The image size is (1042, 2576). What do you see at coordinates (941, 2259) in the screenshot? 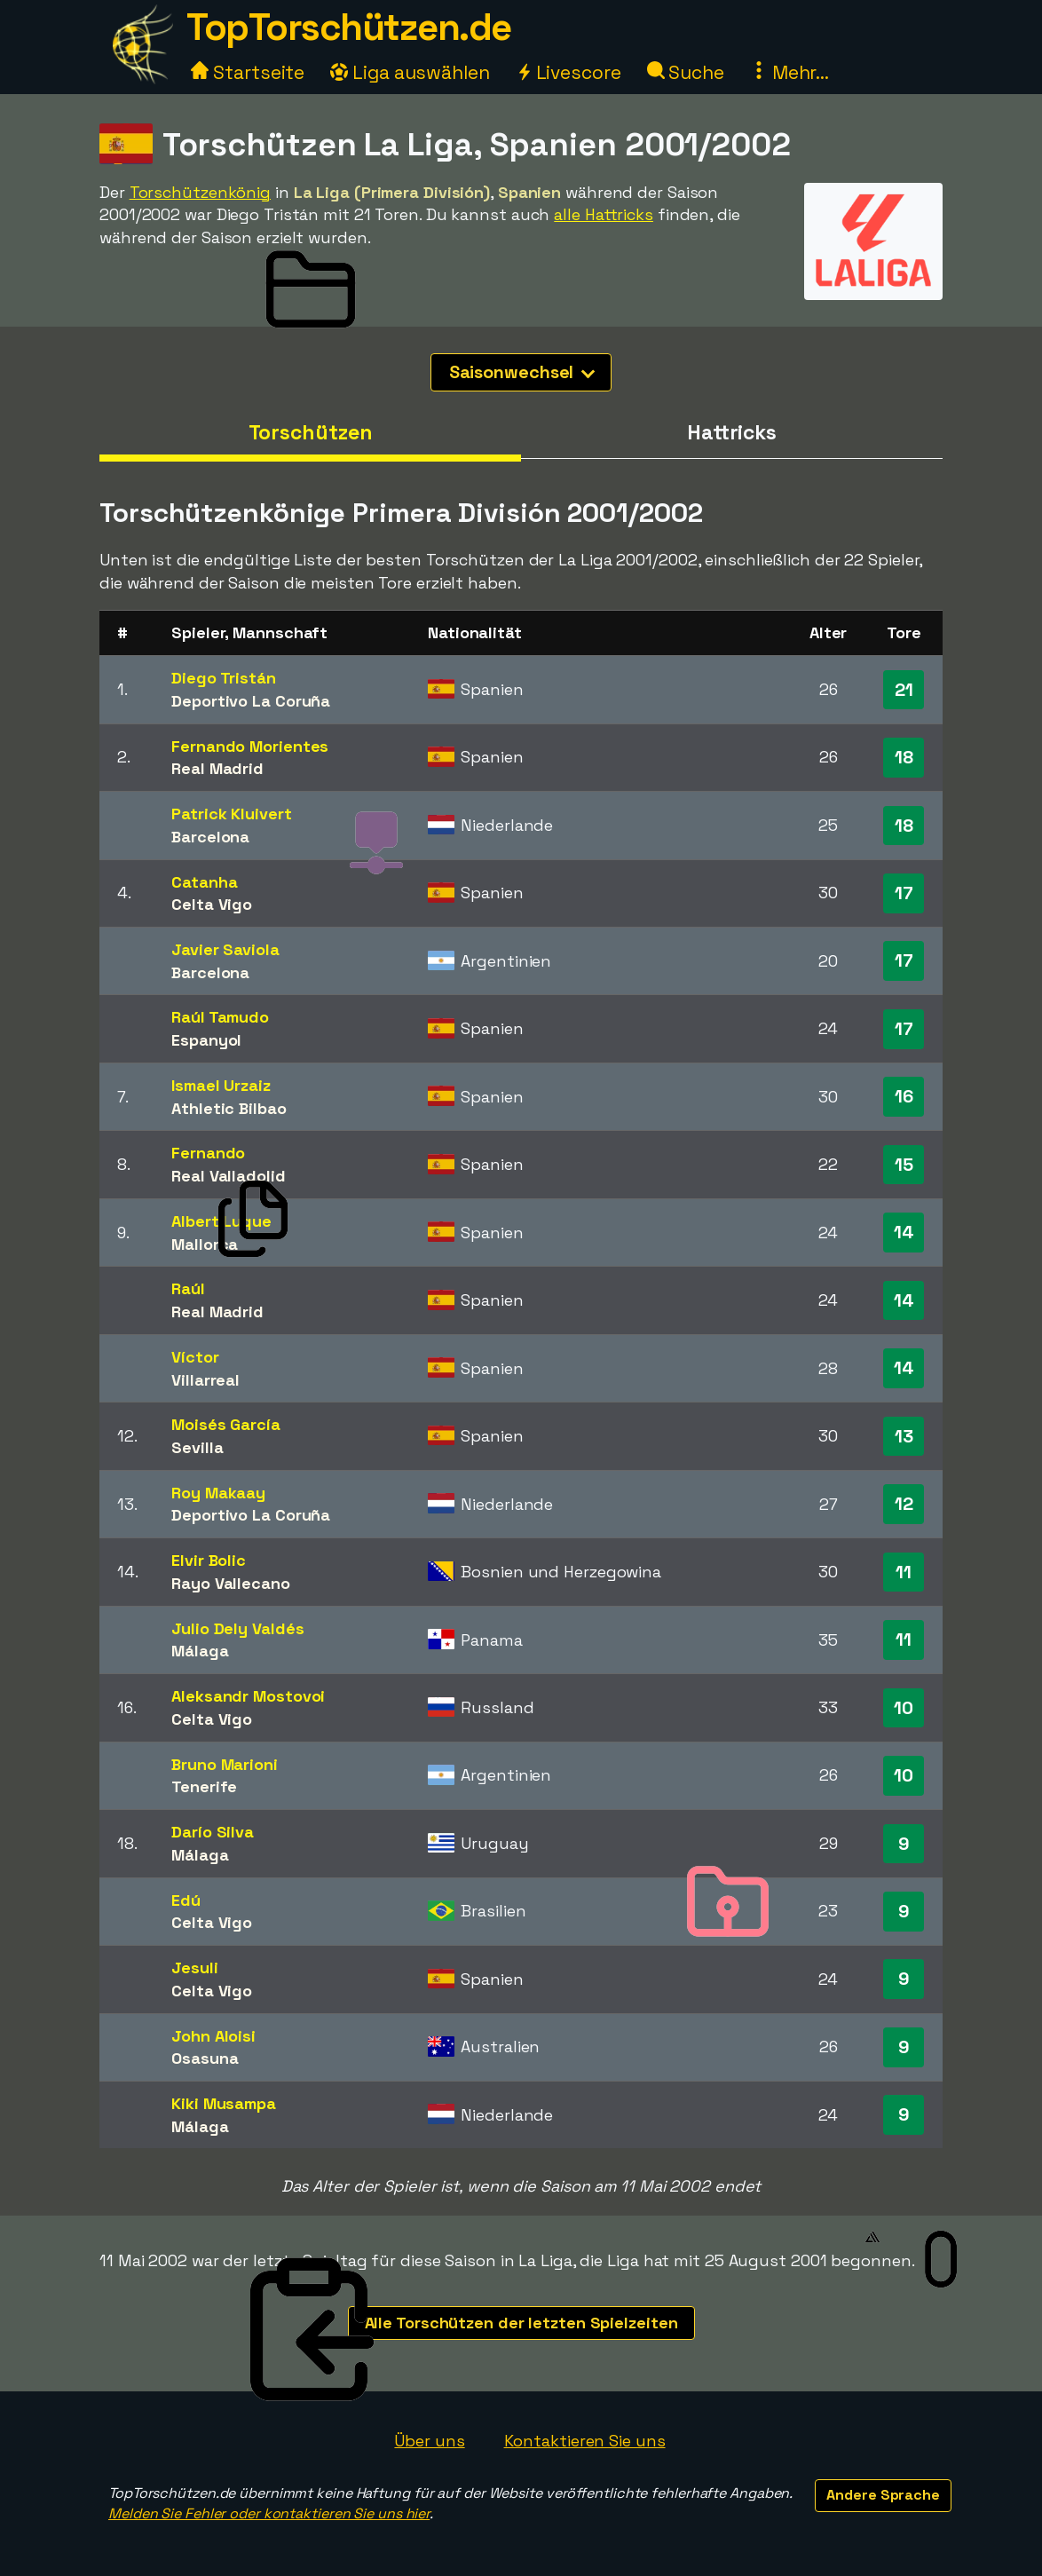
I see `indicates zero items or empty count` at bounding box center [941, 2259].